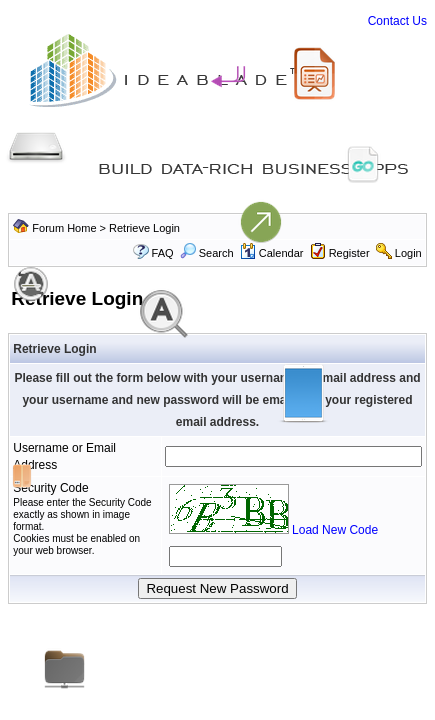 The height and width of the screenshot is (720, 435). What do you see at coordinates (22, 476) in the screenshot?
I see `open a package or archive file` at bounding box center [22, 476].